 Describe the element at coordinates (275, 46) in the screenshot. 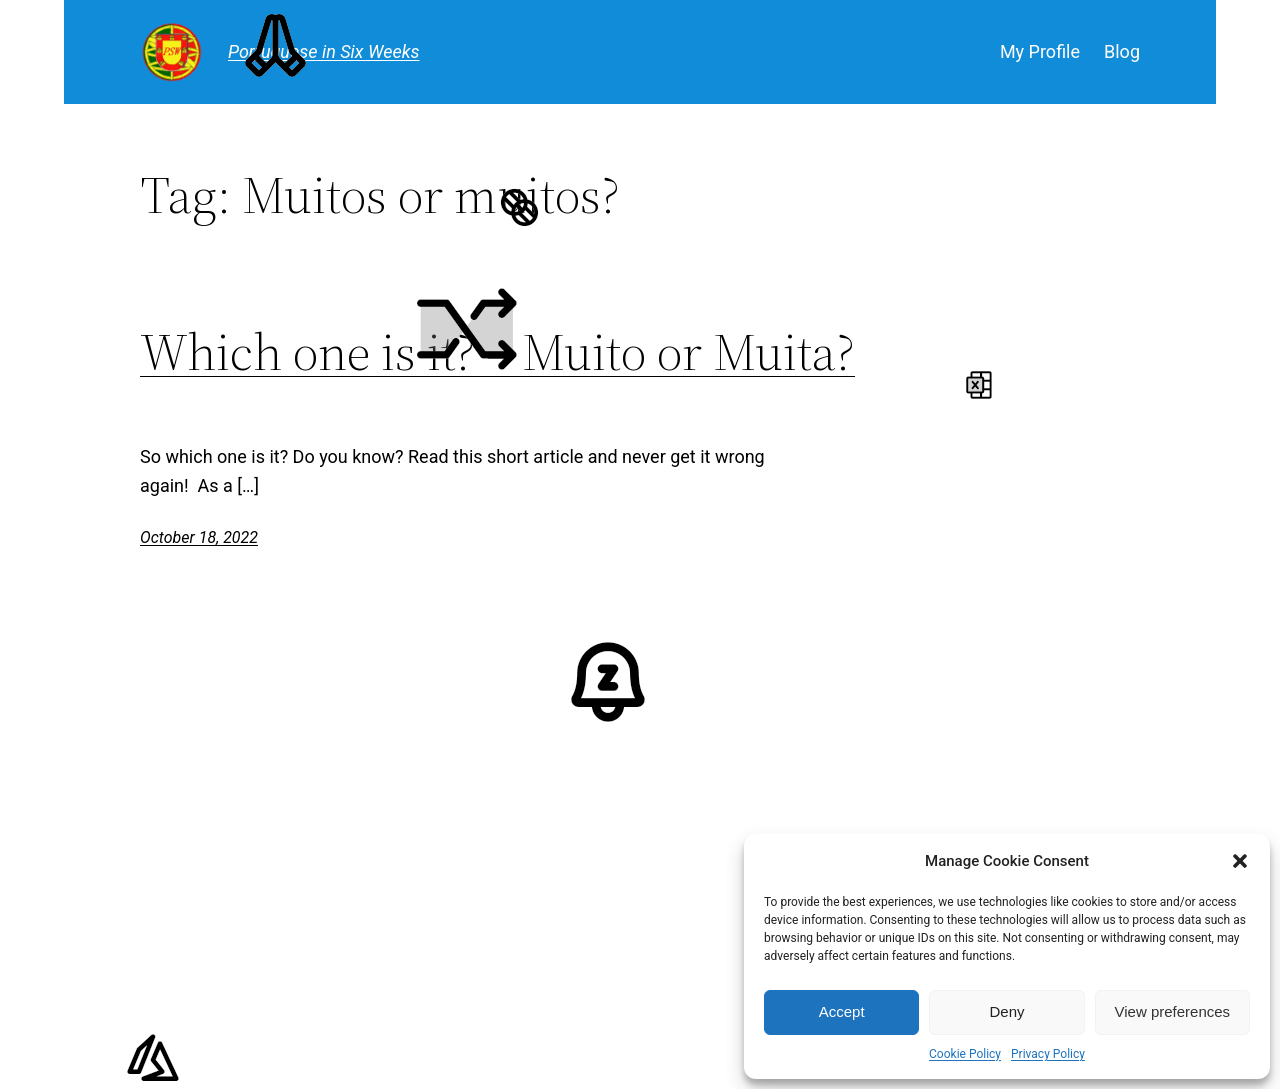

I see `express gratitude or thanks` at that location.